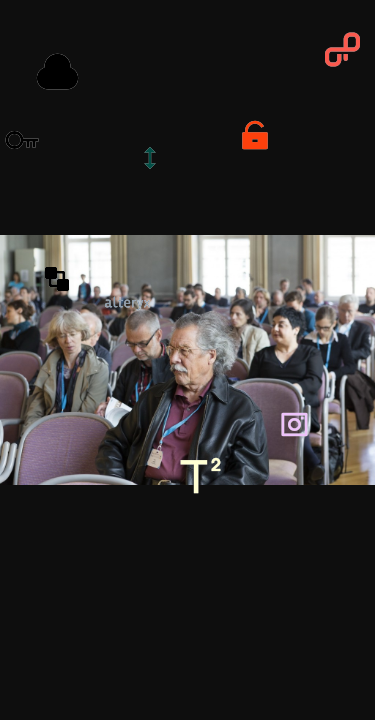 This screenshot has height=720, width=375. Describe the element at coordinates (57, 279) in the screenshot. I see `send selected object to back of layer stack` at that location.